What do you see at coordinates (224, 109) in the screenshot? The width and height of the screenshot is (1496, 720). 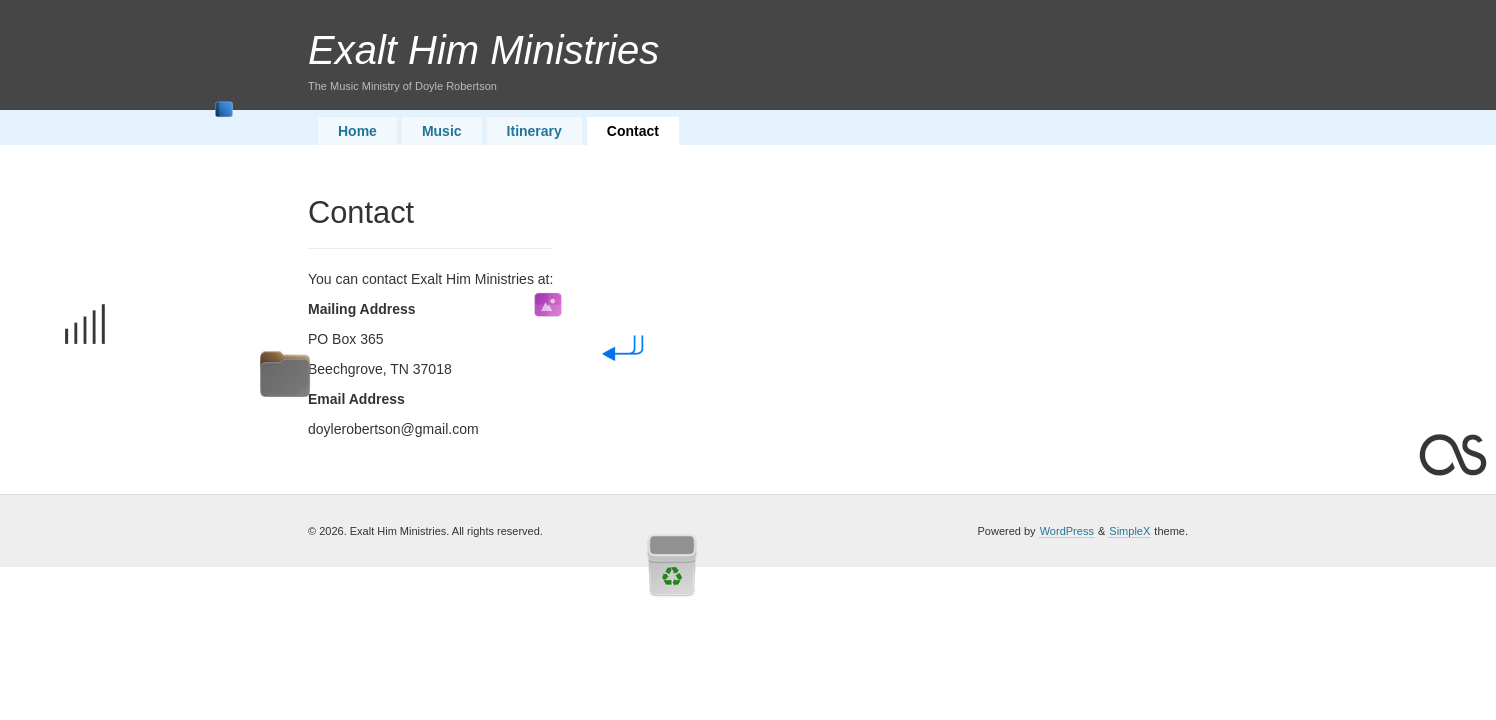 I see `access the desktop folder` at bounding box center [224, 109].